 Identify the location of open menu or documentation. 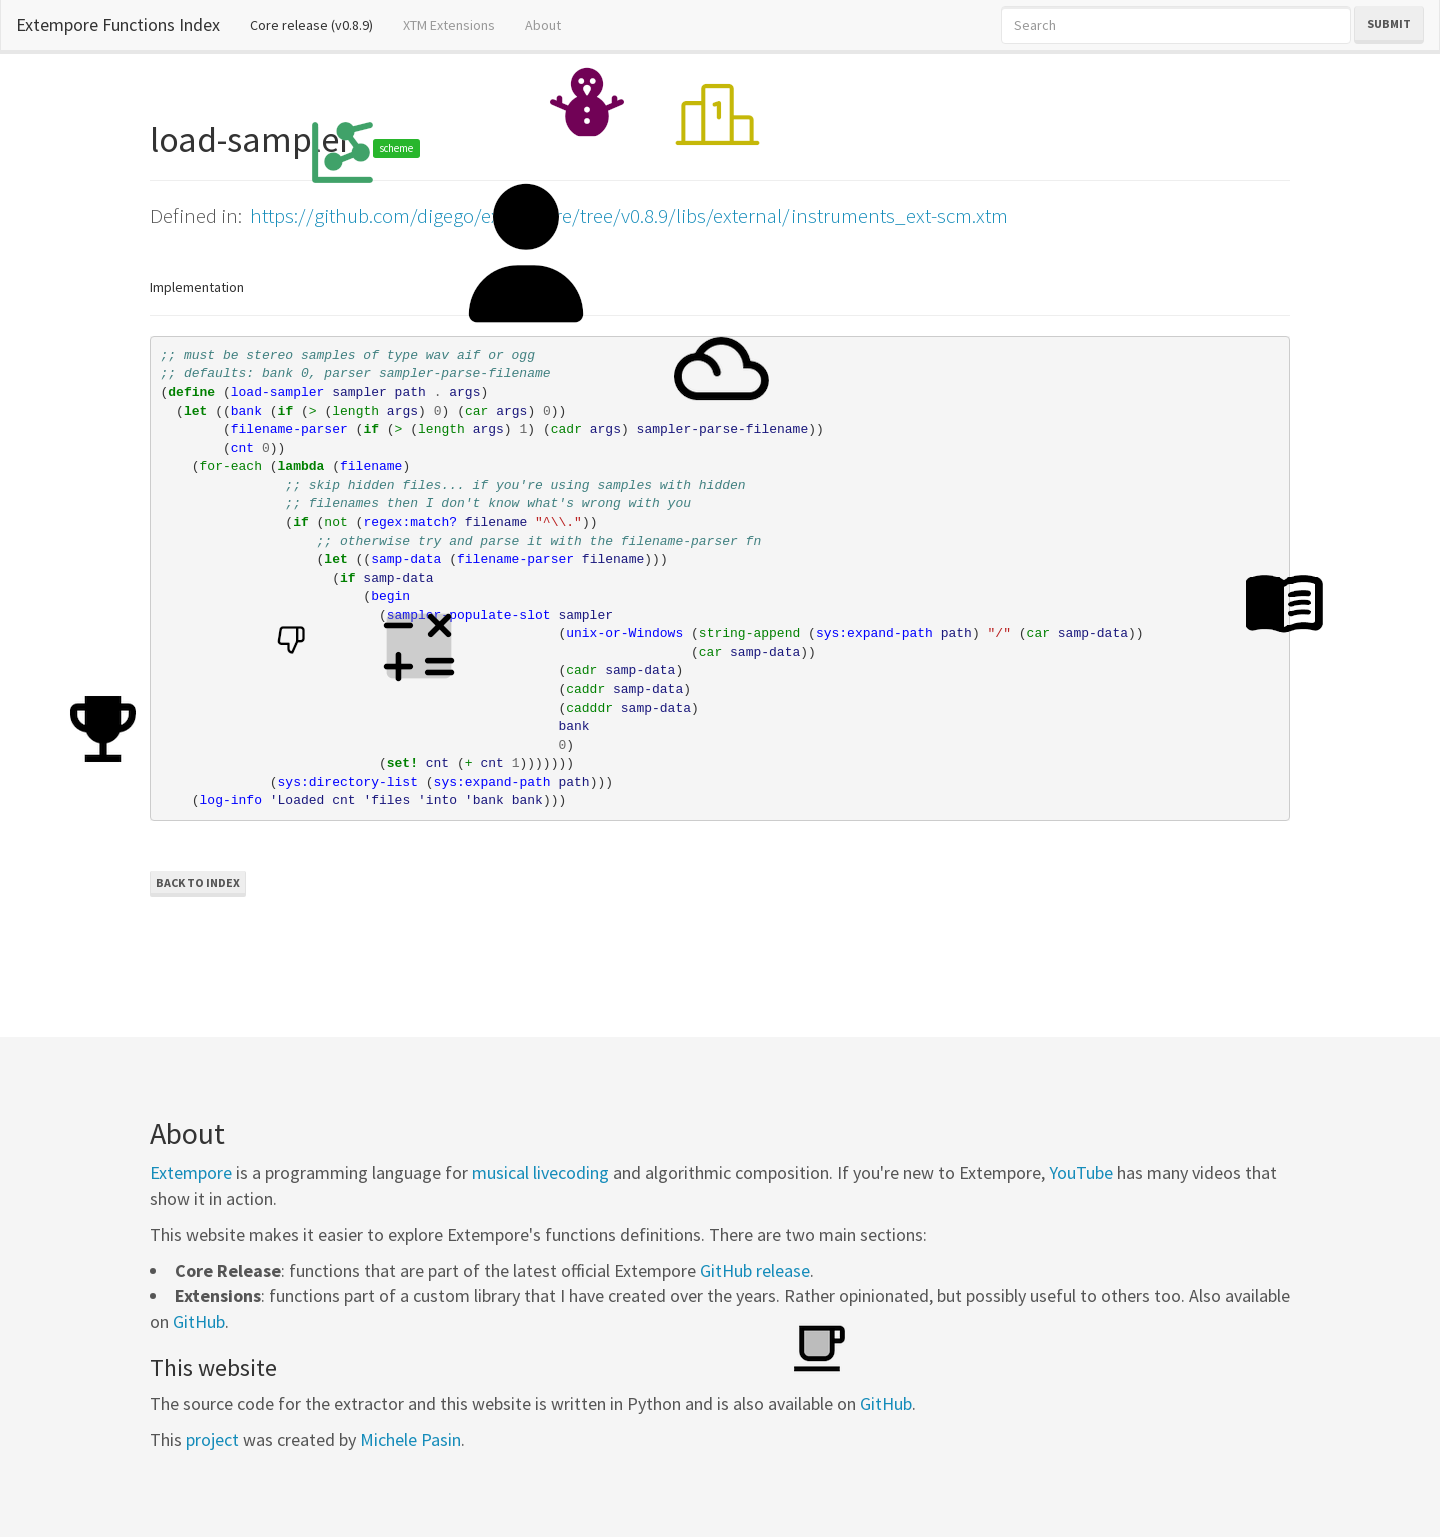
(1284, 601).